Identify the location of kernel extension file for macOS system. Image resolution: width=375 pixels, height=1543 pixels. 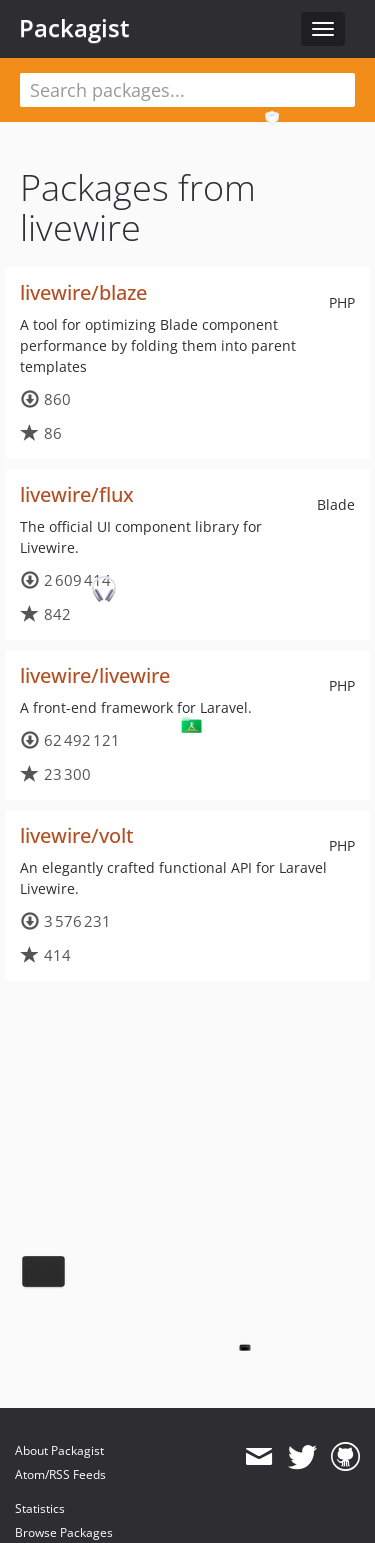
(272, 118).